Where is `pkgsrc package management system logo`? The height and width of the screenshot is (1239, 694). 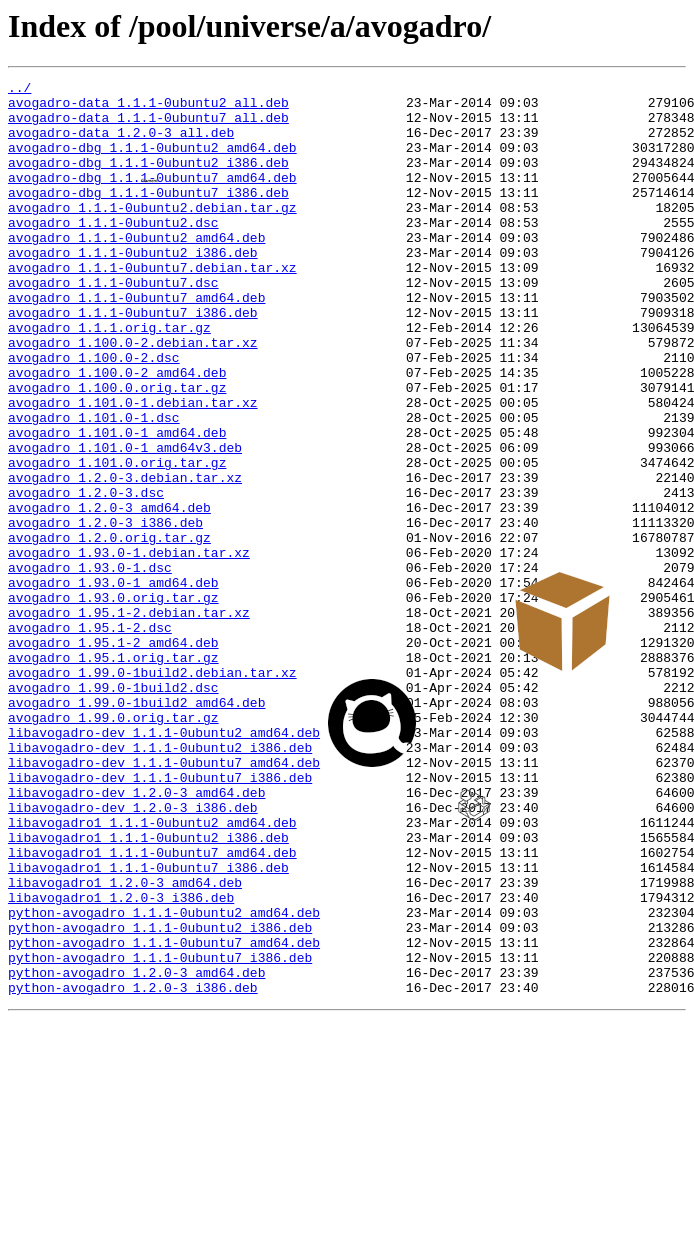
pkgsrc package management system logo is located at coordinates (562, 621).